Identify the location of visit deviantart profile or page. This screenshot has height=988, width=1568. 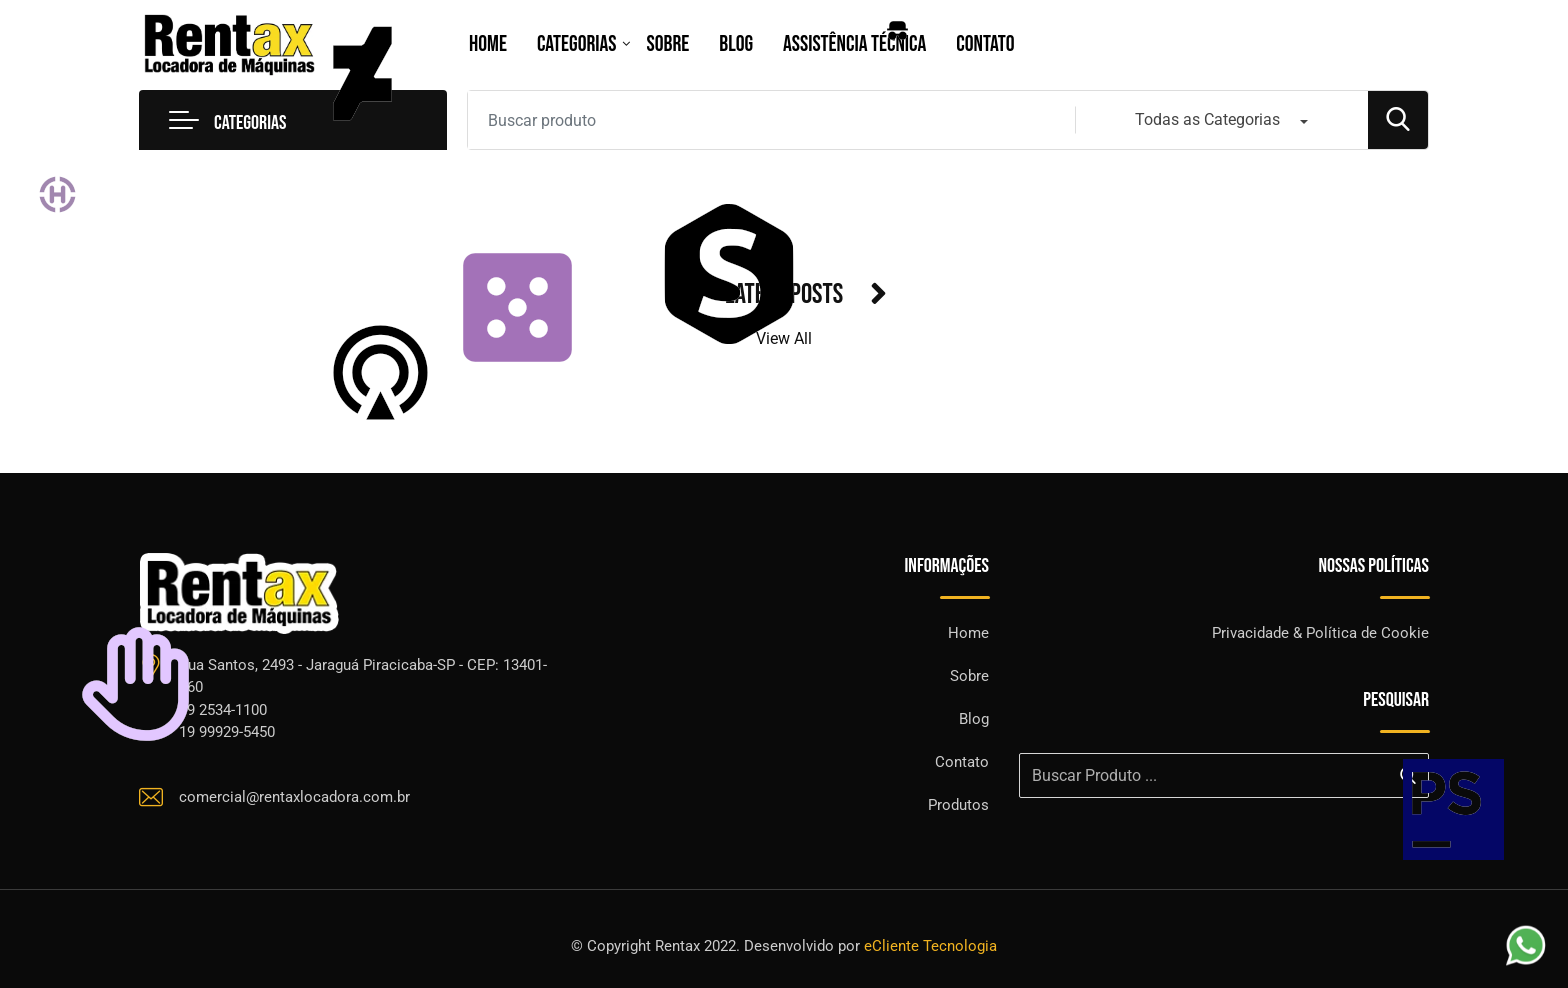
(362, 73).